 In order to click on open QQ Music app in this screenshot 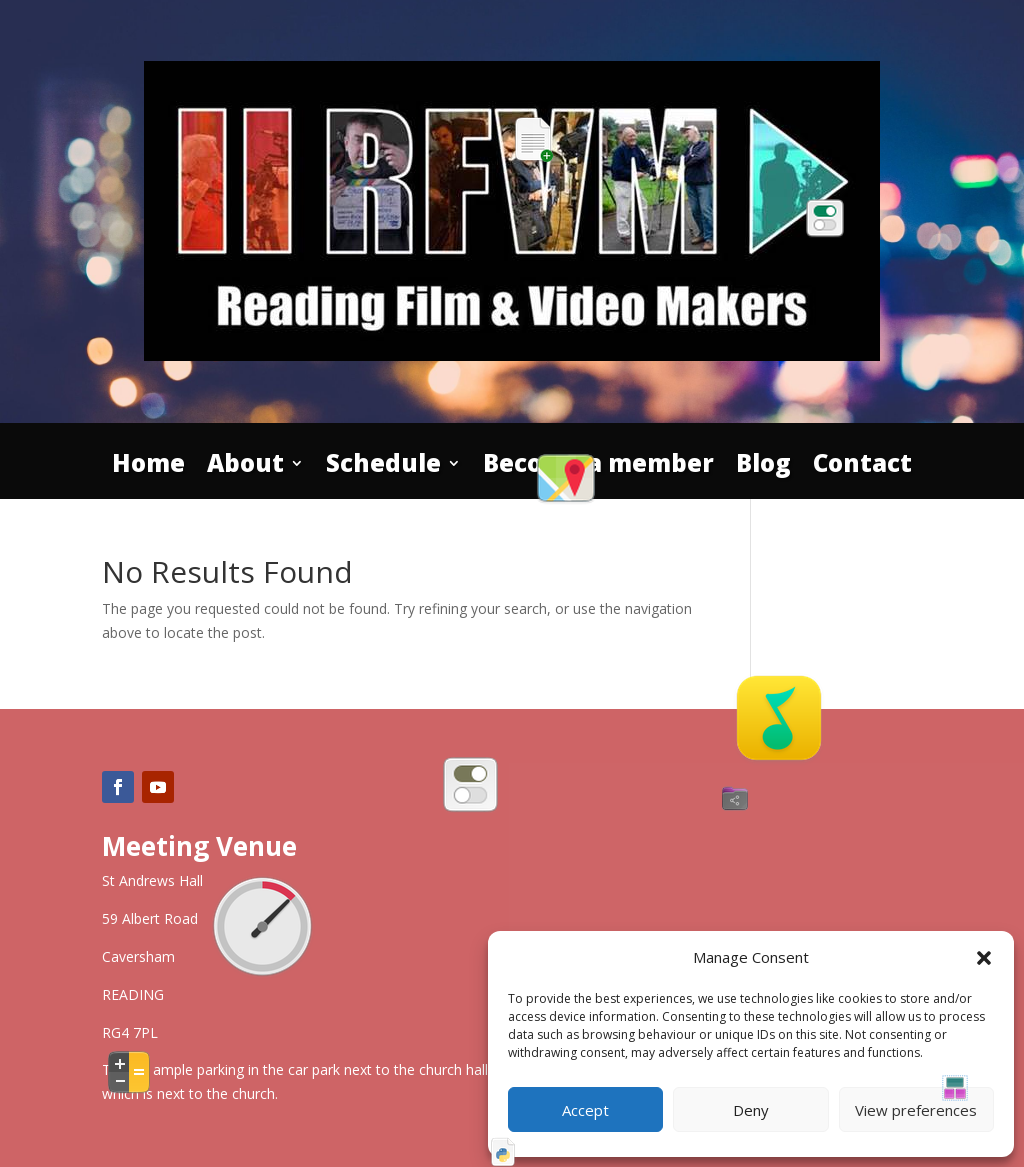, I will do `click(779, 718)`.